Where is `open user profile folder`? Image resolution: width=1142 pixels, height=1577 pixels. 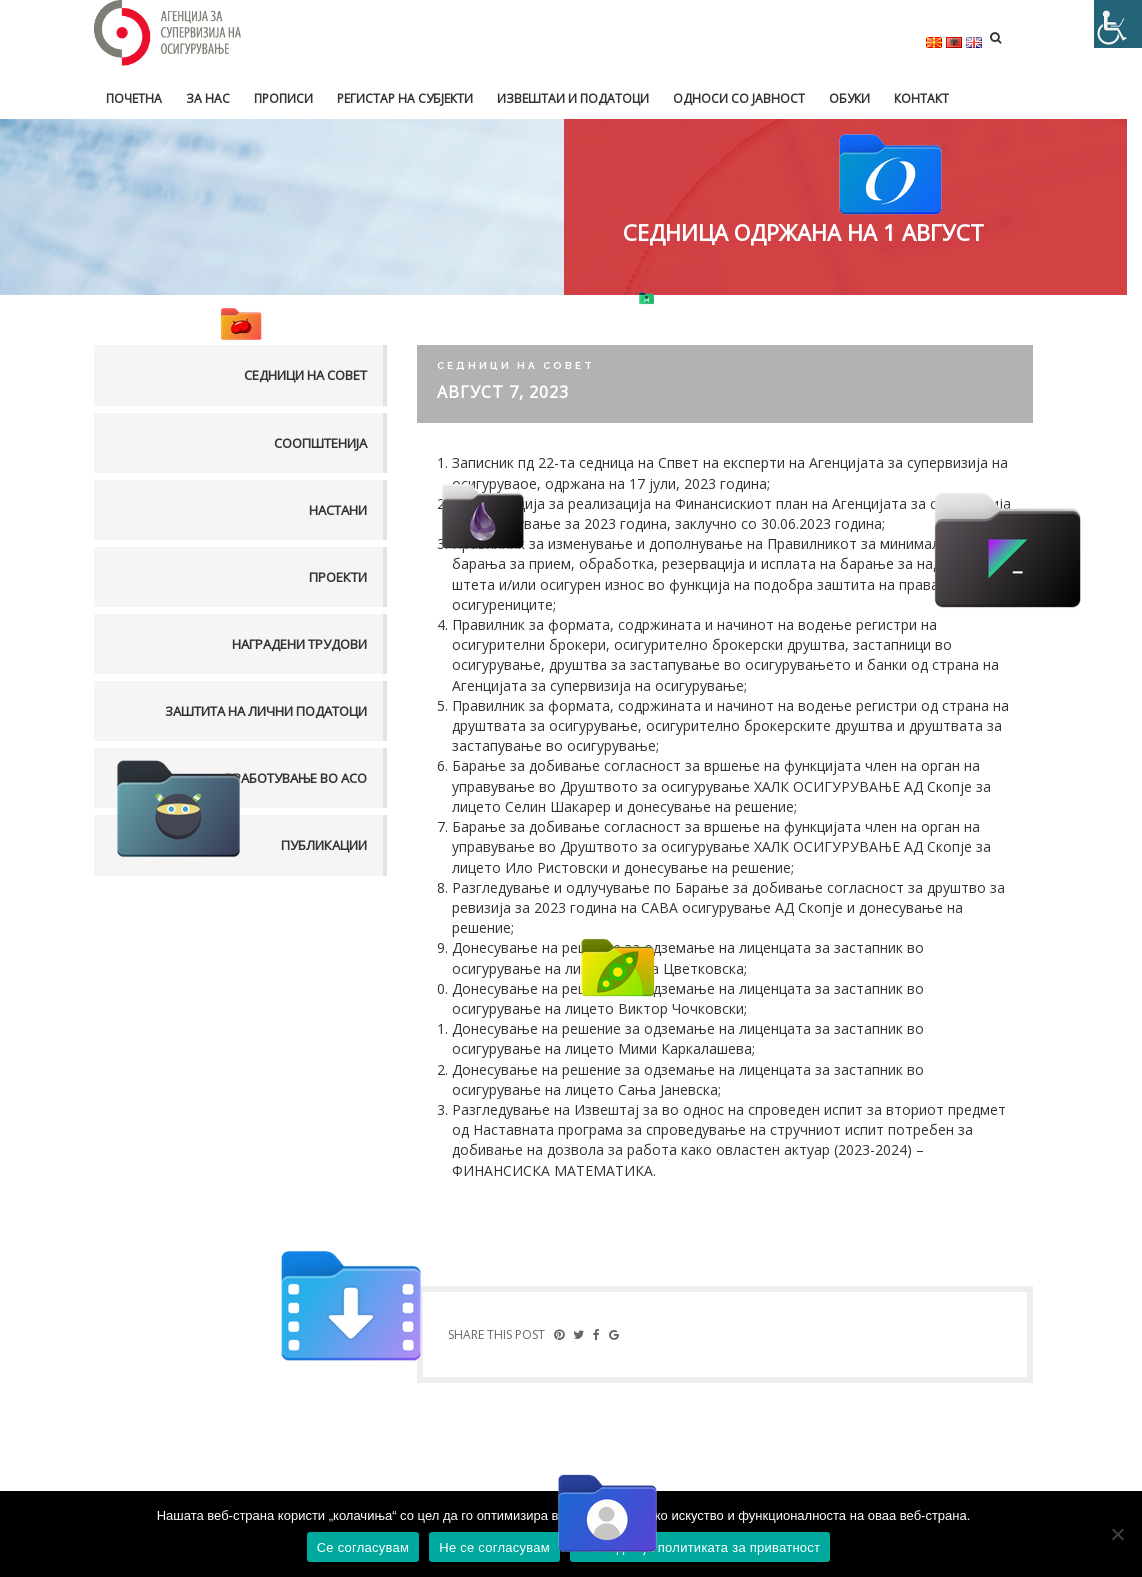
open user profile folder is located at coordinates (607, 1516).